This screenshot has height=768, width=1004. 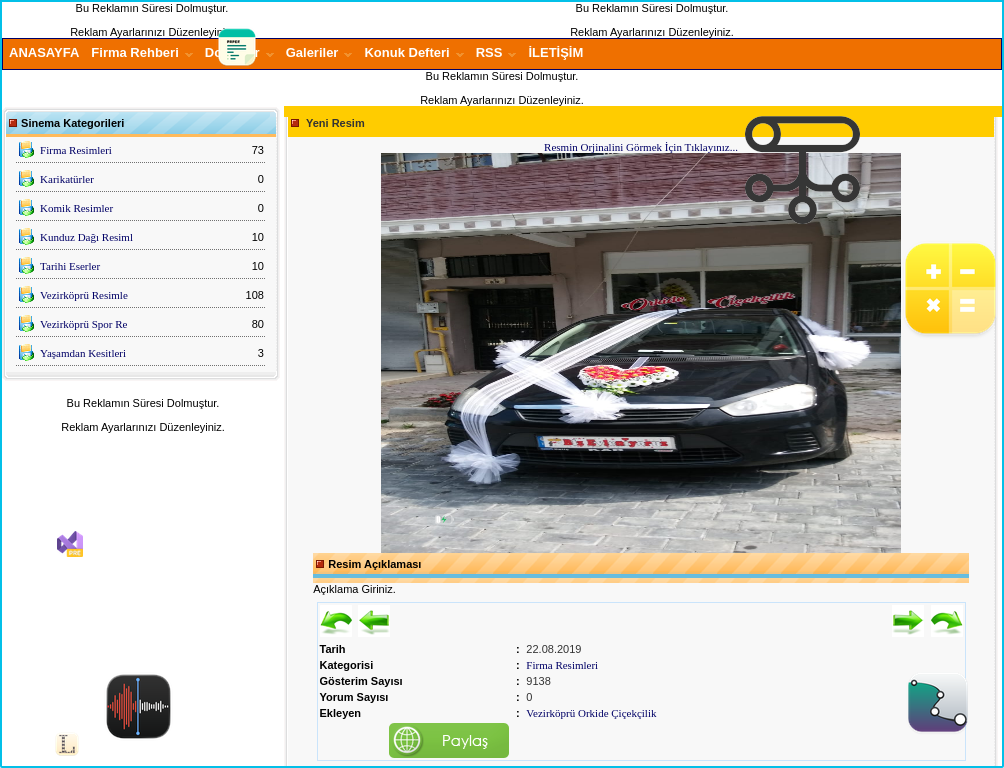 I want to click on open the sound recorder app, so click(x=138, y=706).